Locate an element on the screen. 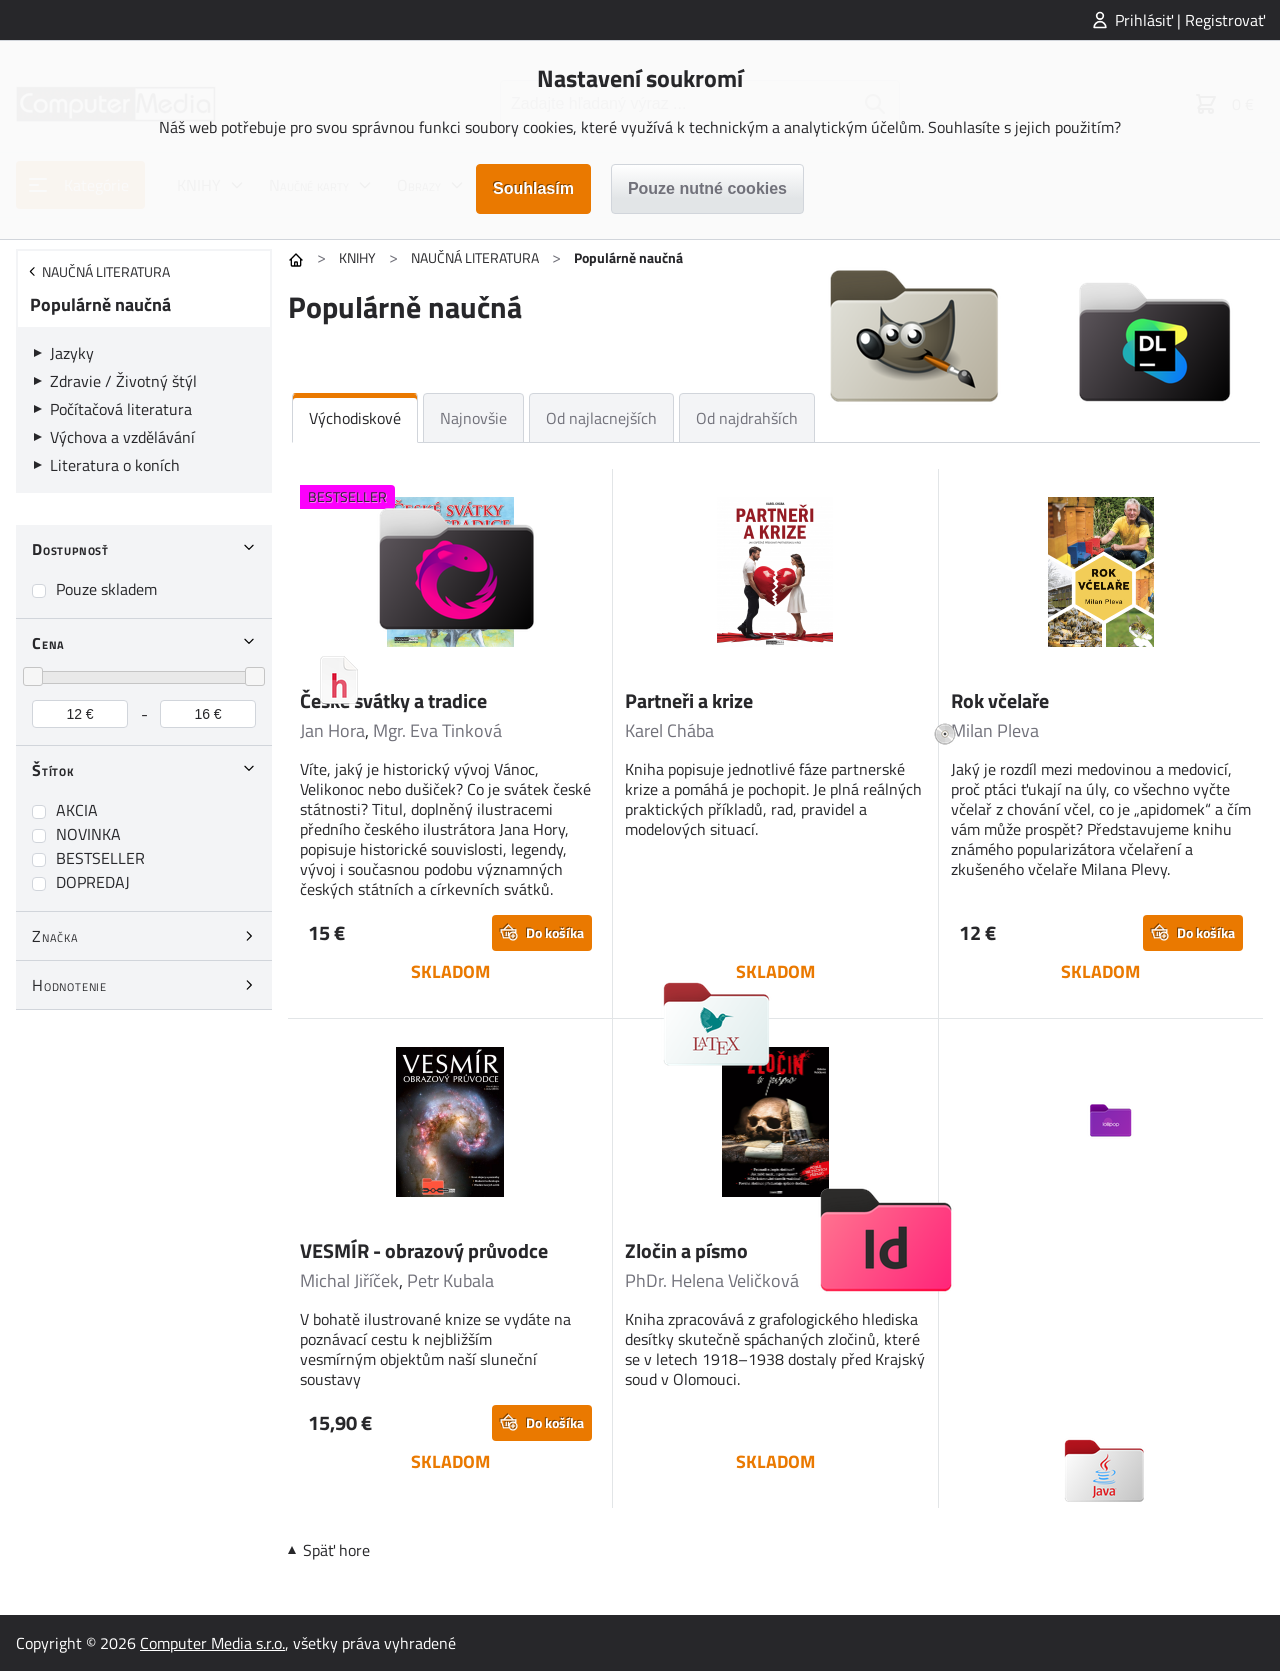 The image size is (1280, 1671). folder containing adobe indesign project files is located at coordinates (885, 1243).